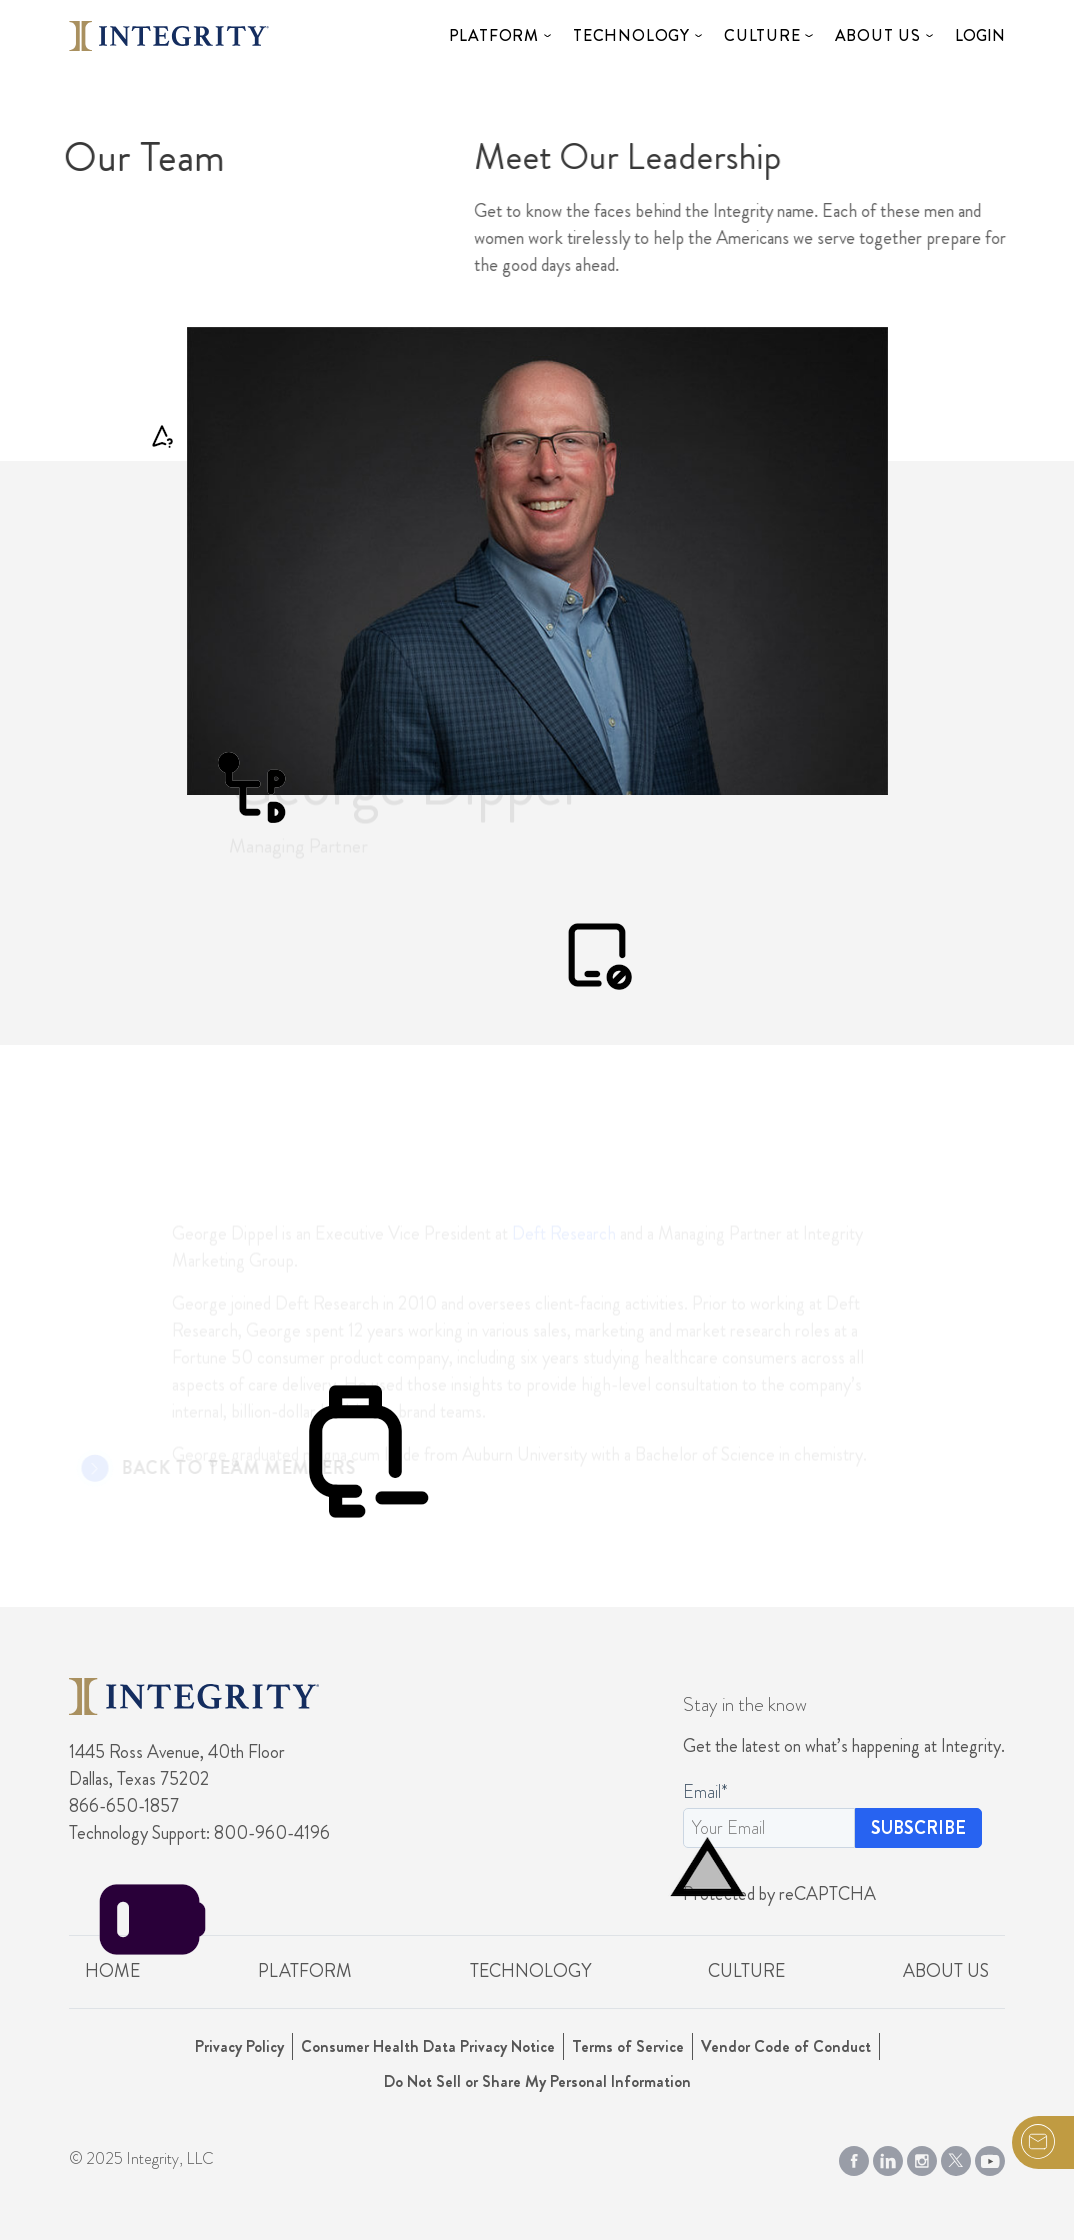 This screenshot has height=2240, width=1074. I want to click on indicates low battery level, so click(152, 1919).